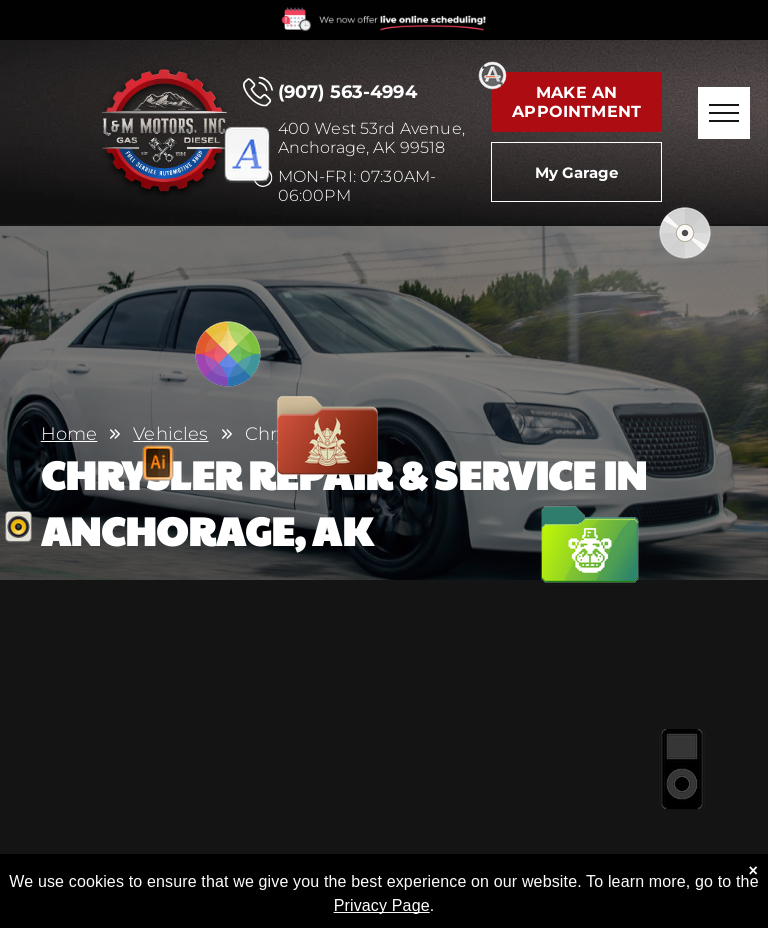 This screenshot has height=928, width=768. Describe the element at coordinates (18, 526) in the screenshot. I see `open rhythmbox music player` at that location.